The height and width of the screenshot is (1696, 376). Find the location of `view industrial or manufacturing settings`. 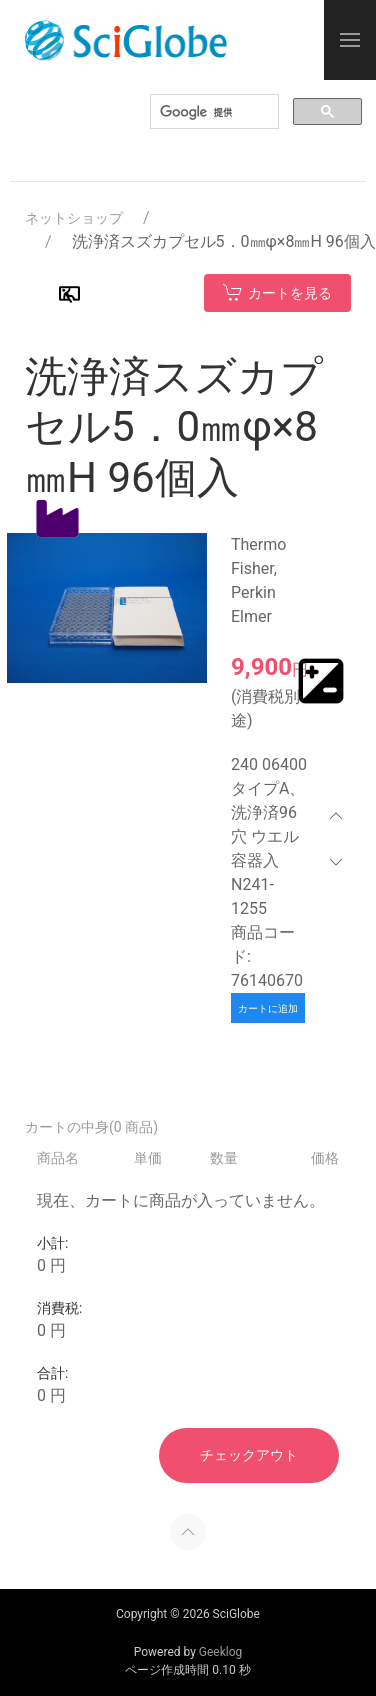

view industrial or manufacturing settings is located at coordinates (57, 518).